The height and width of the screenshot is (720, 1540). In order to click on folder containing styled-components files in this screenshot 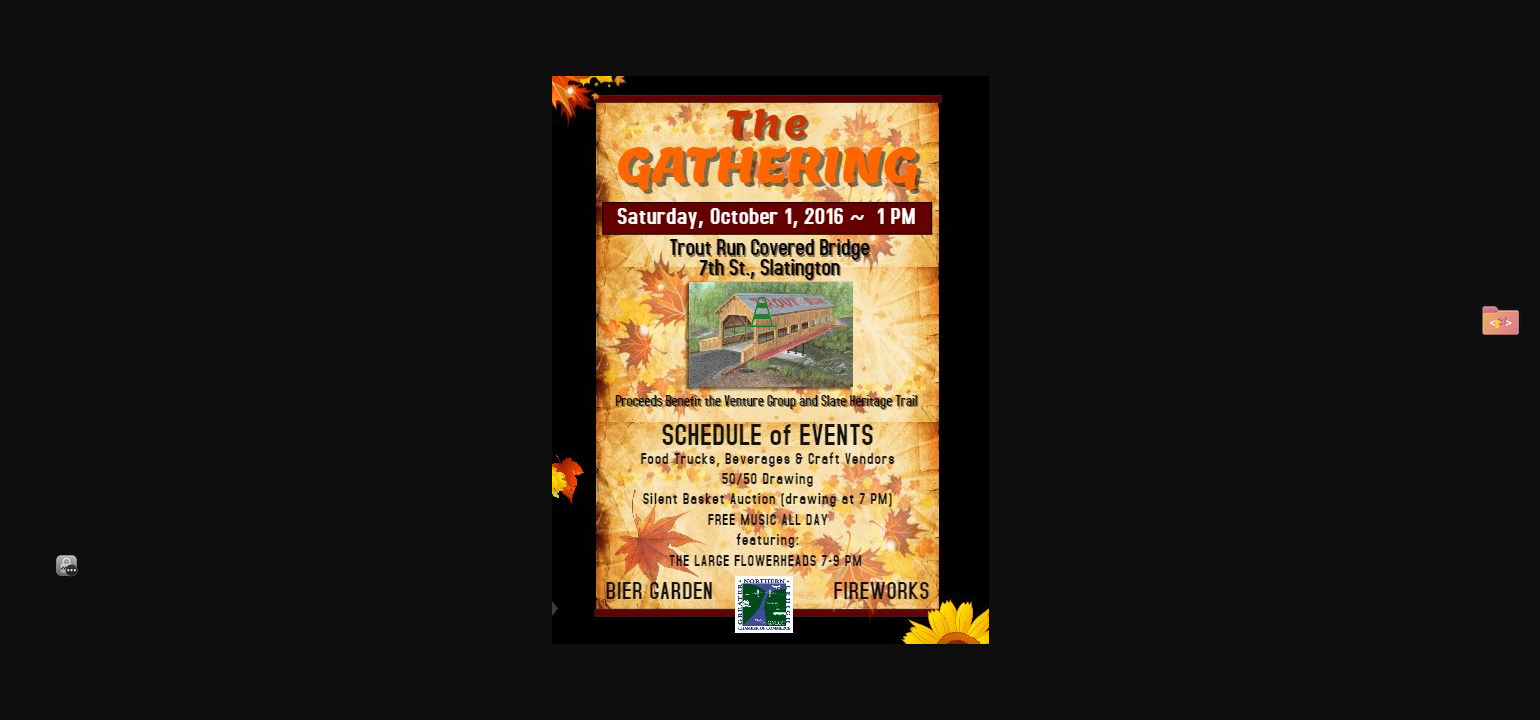, I will do `click(1500, 321)`.